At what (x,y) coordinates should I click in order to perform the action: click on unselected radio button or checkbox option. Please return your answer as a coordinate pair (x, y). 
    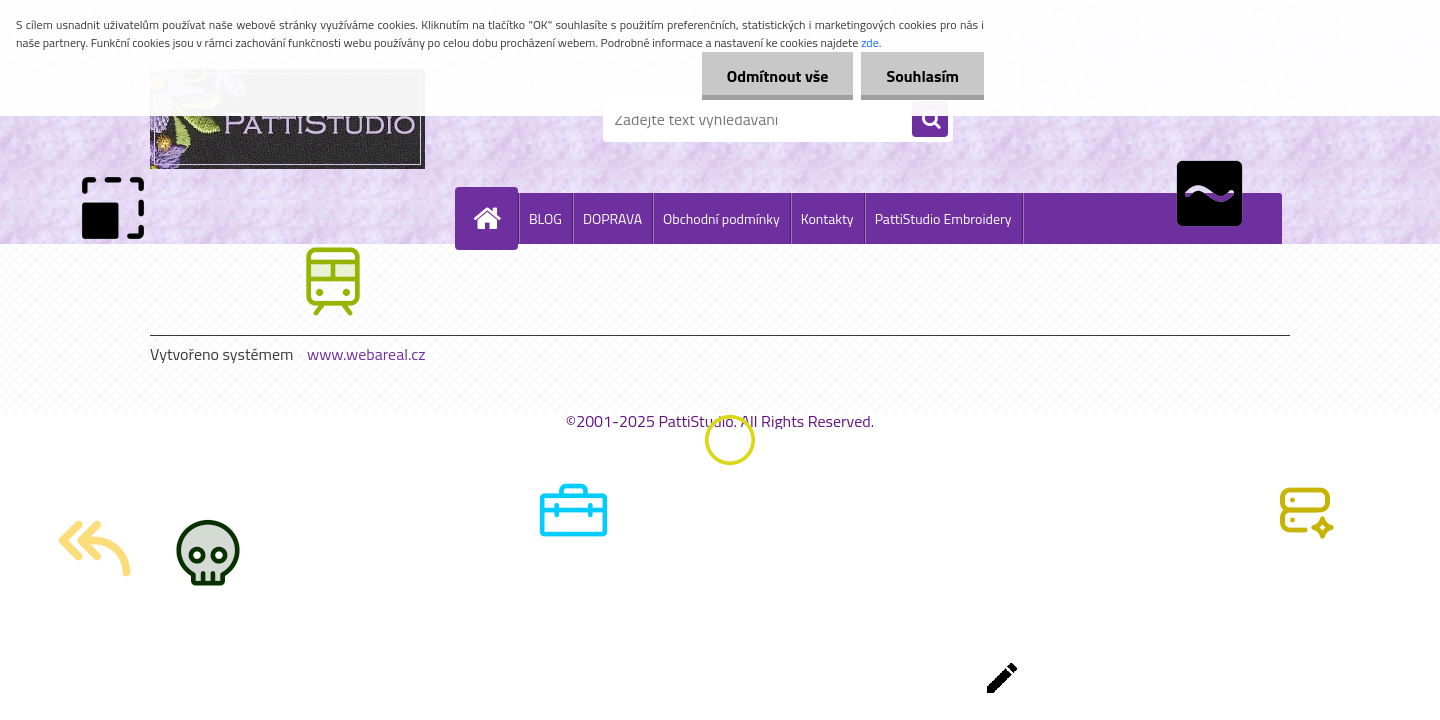
    Looking at the image, I should click on (730, 440).